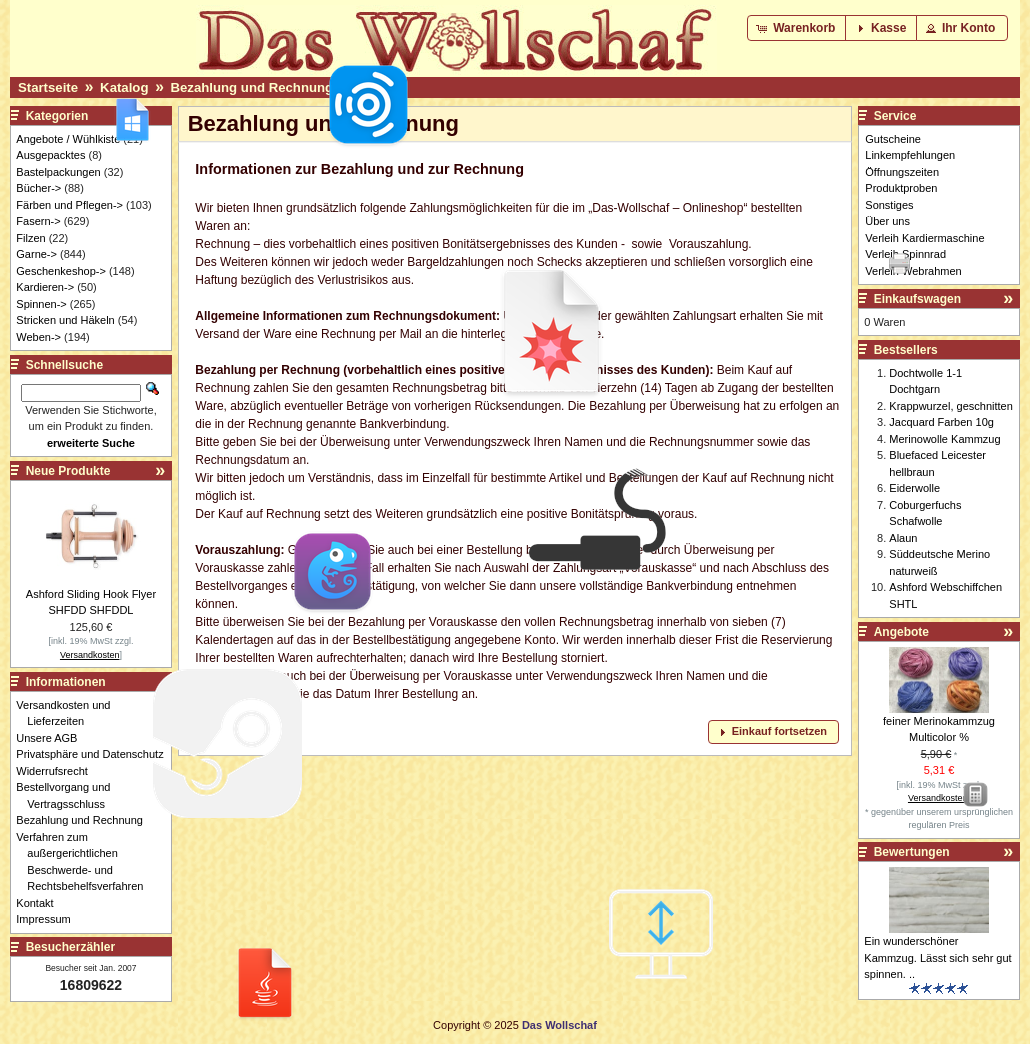  What do you see at coordinates (899, 263) in the screenshot?
I see `print the current document` at bounding box center [899, 263].